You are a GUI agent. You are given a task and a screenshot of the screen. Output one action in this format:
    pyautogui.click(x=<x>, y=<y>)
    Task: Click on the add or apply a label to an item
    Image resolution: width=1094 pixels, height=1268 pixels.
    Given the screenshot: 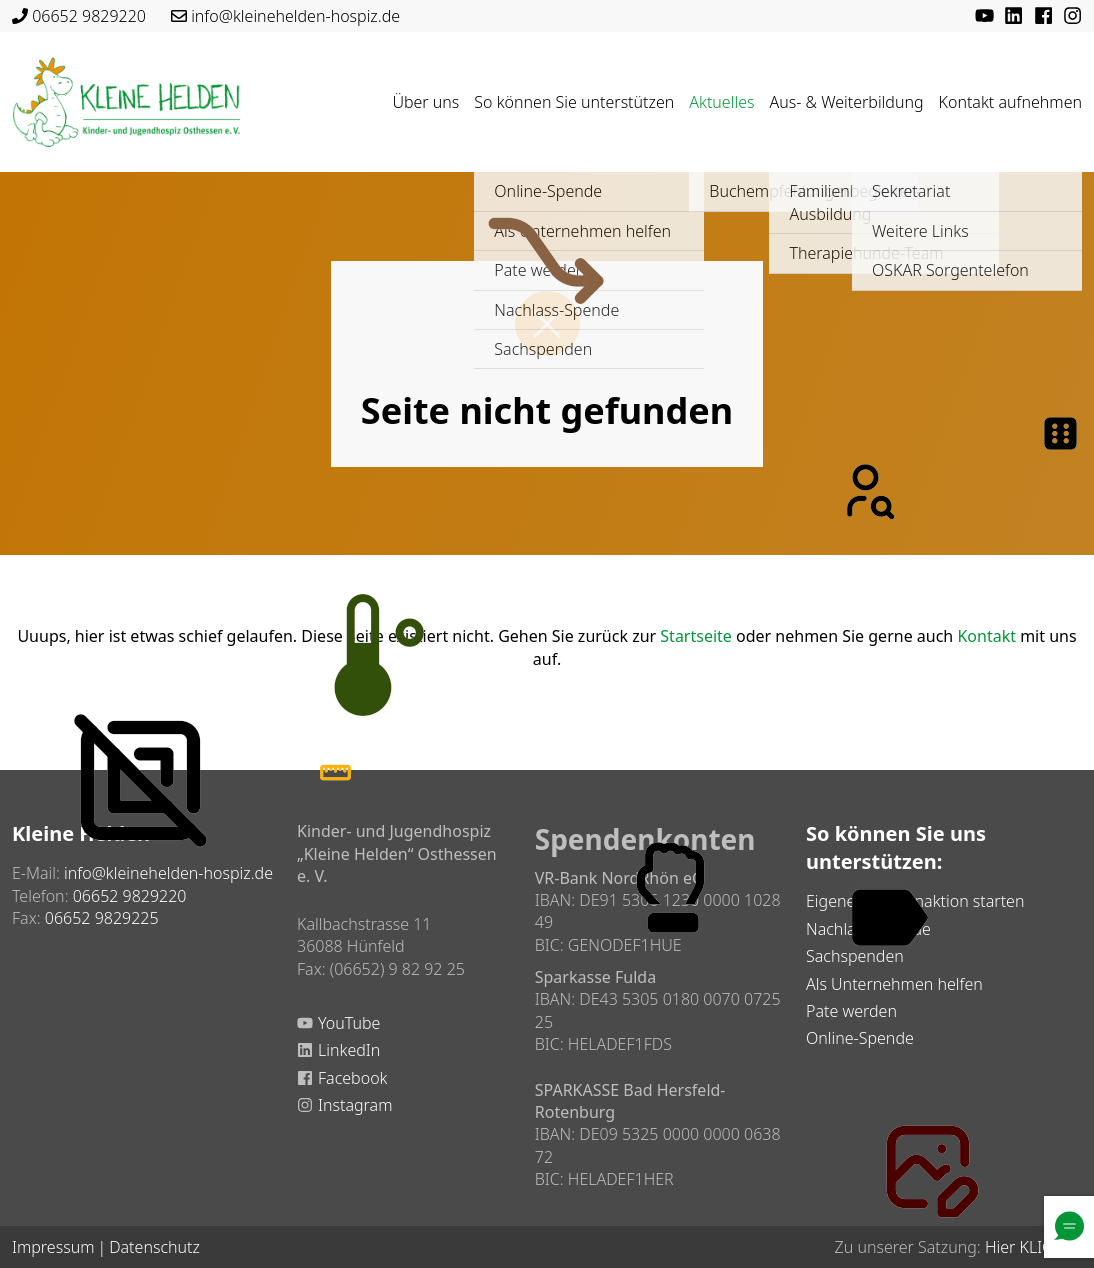 What is the action you would take?
    pyautogui.click(x=888, y=917)
    